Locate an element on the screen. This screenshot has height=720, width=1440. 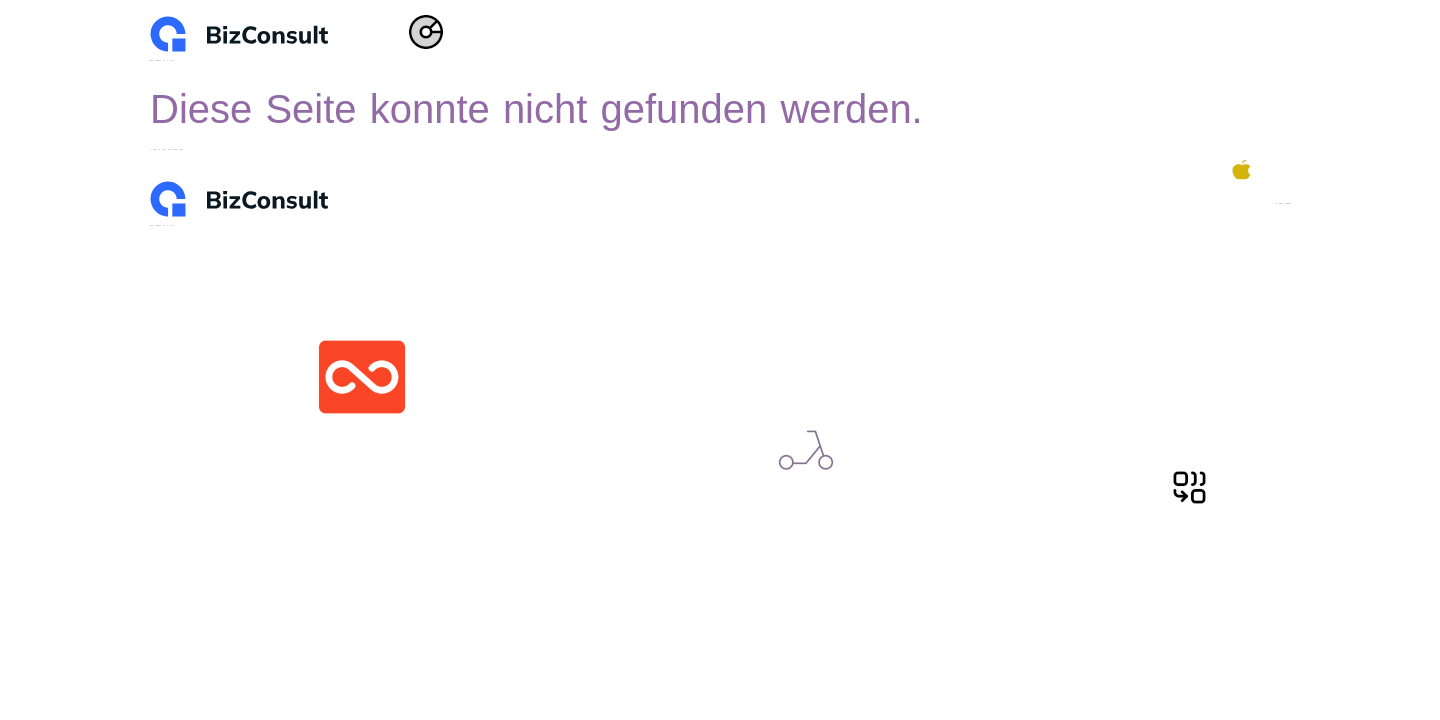
play or access music library is located at coordinates (426, 32).